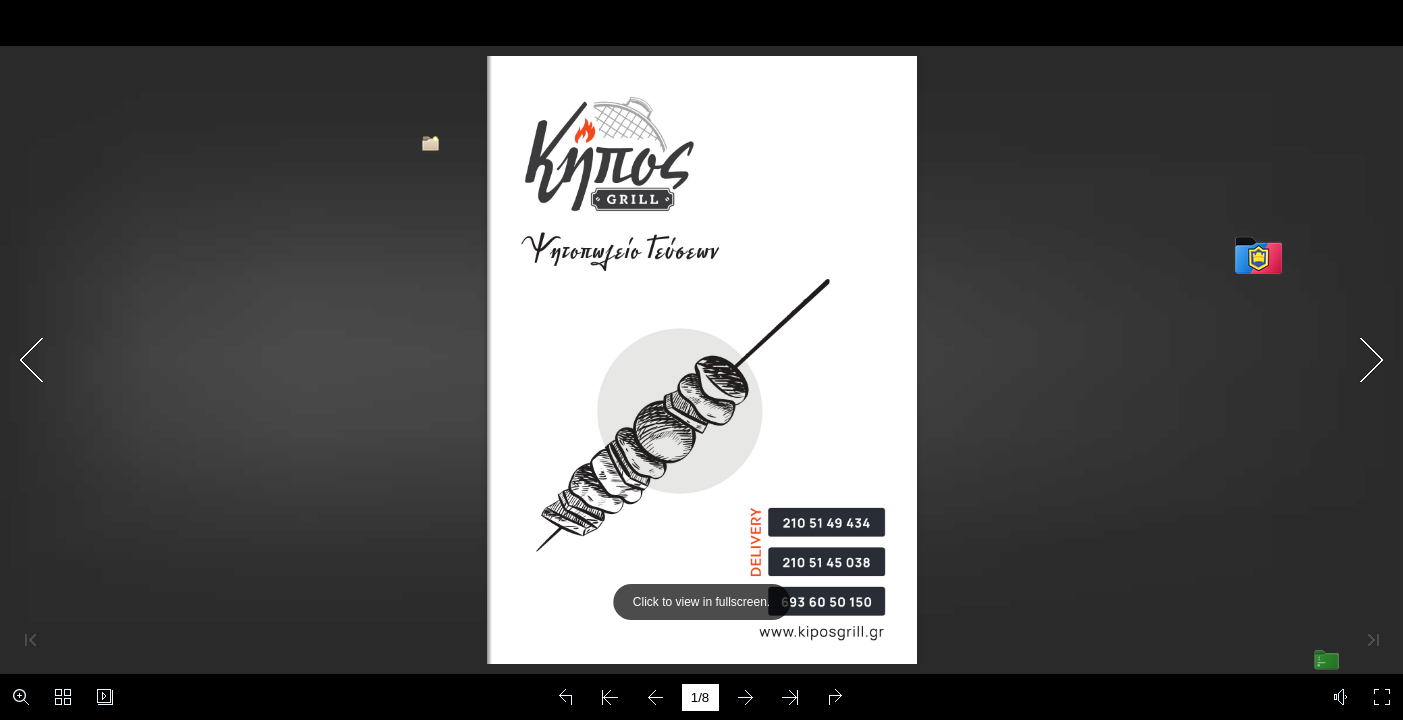 This screenshot has width=1403, height=720. Describe the element at coordinates (1258, 256) in the screenshot. I see `open clash royale game files folder` at that location.